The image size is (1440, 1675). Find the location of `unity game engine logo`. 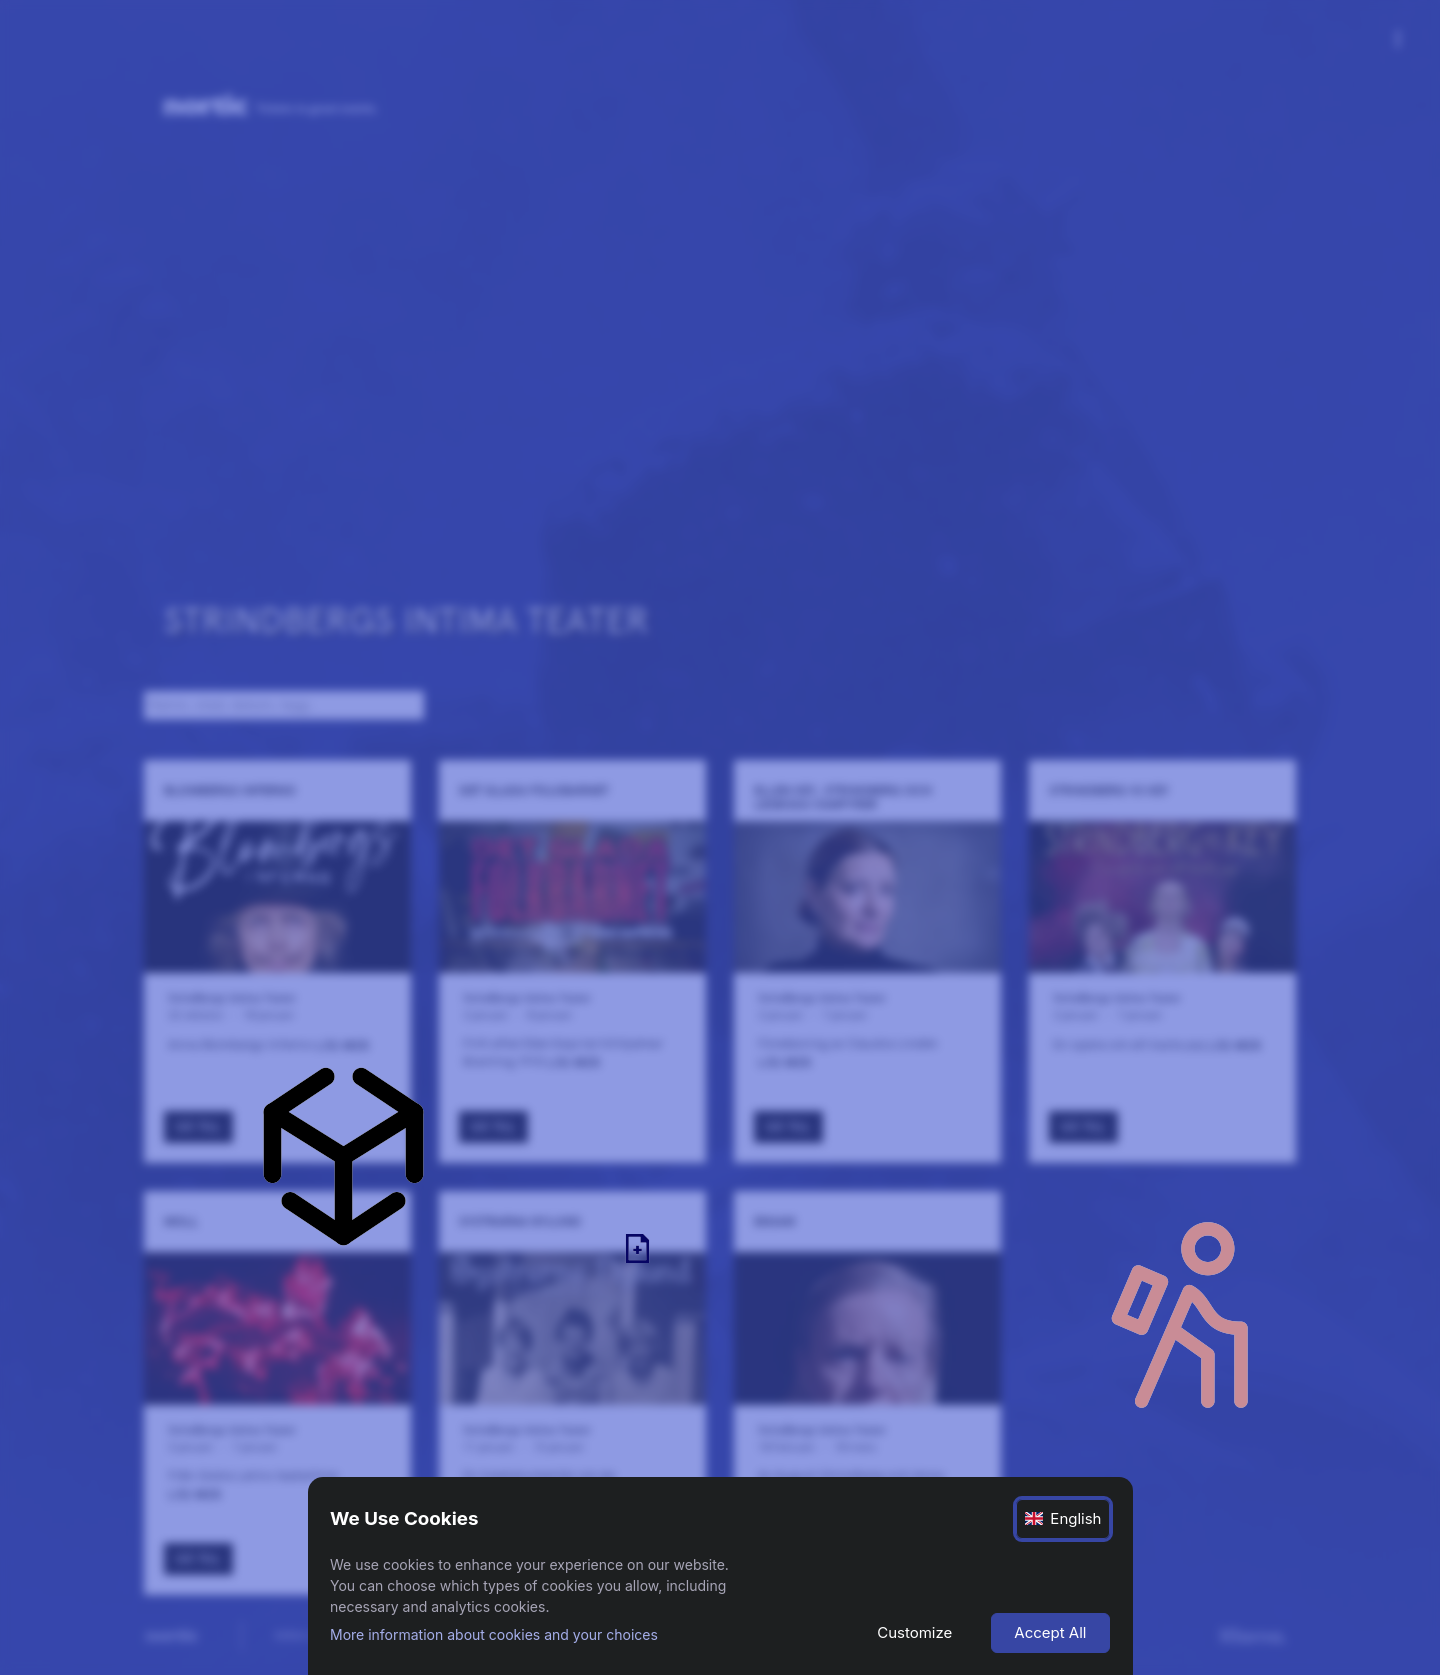

unity game engine logo is located at coordinates (343, 1156).